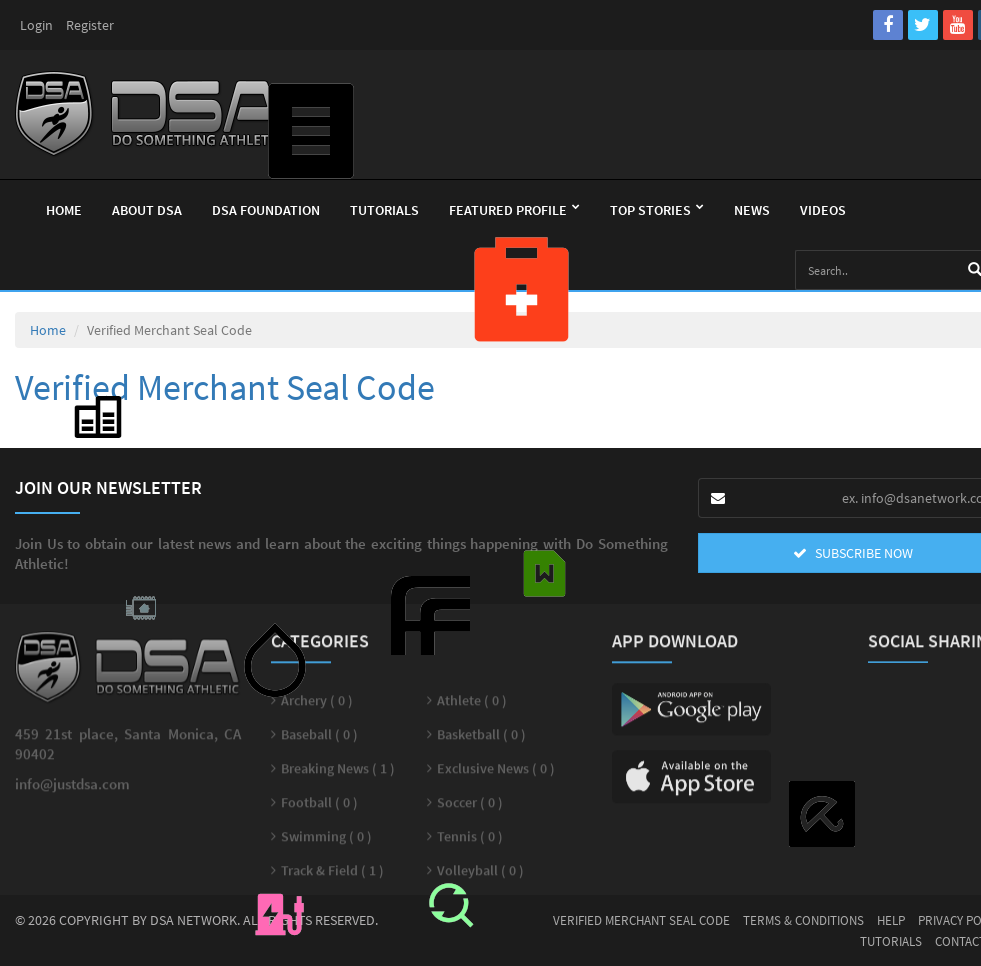  What do you see at coordinates (98, 417) in the screenshot?
I see `access database or data storage` at bounding box center [98, 417].